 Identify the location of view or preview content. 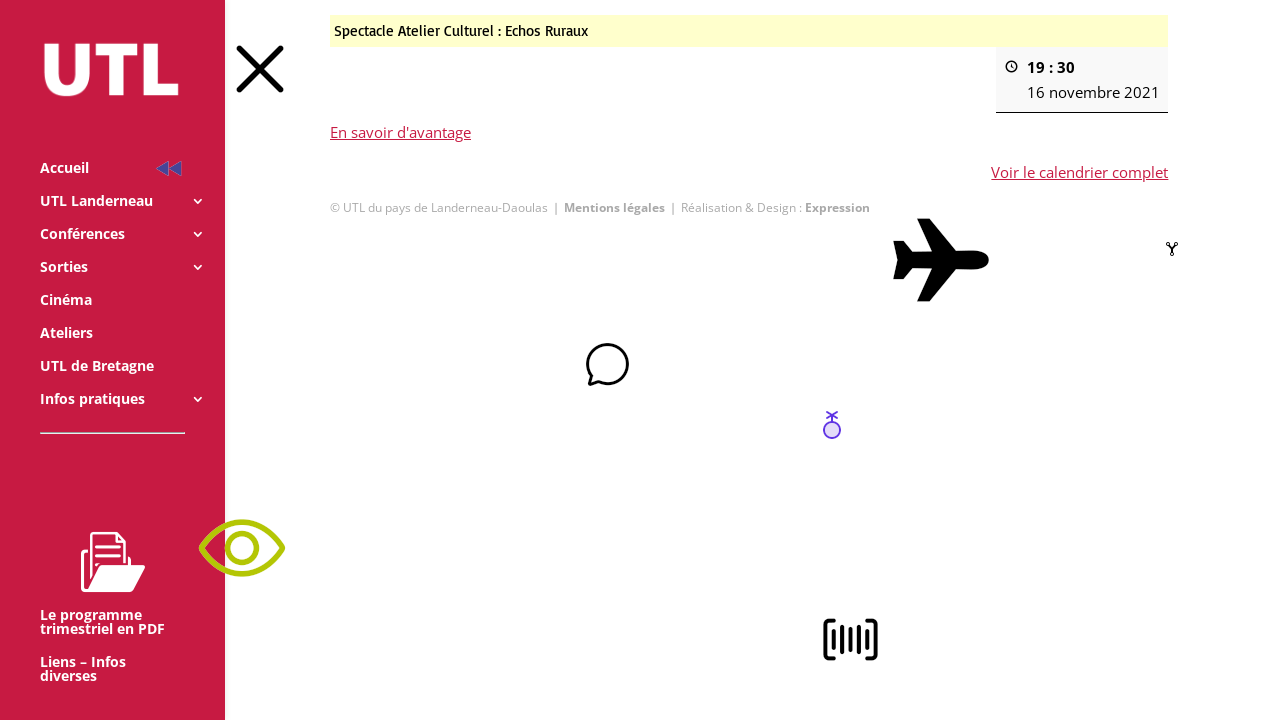
(242, 548).